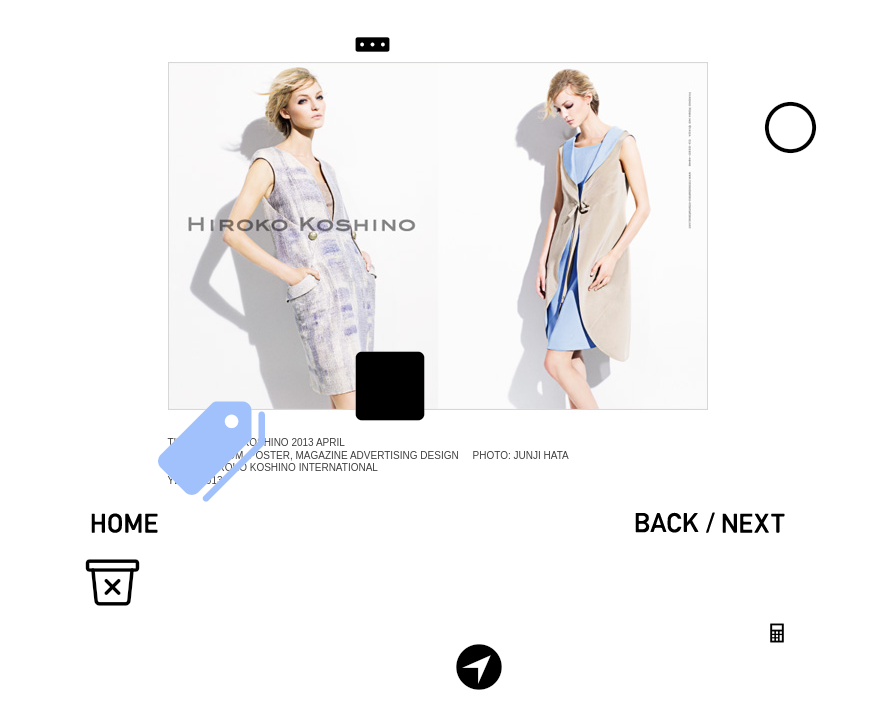  What do you see at coordinates (790, 127) in the screenshot?
I see `unselected radio button option` at bounding box center [790, 127].